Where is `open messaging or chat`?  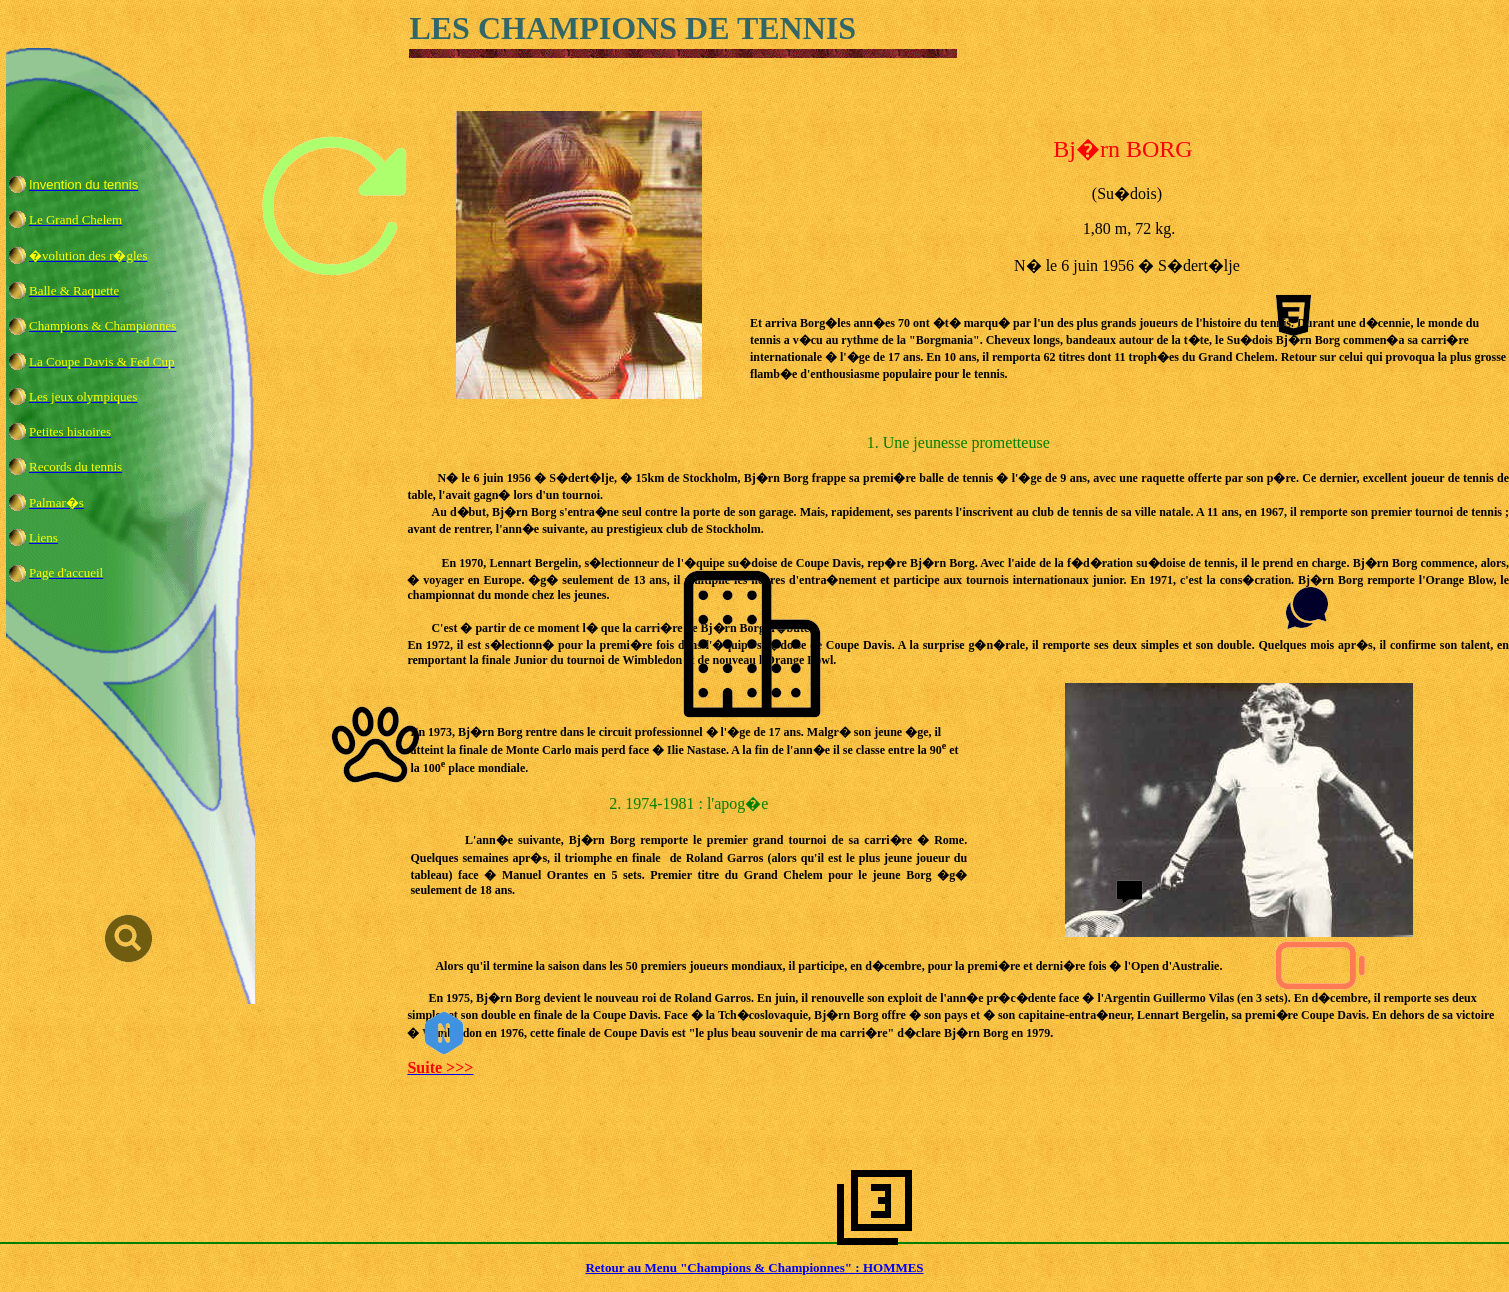 open messaging or chat is located at coordinates (1307, 608).